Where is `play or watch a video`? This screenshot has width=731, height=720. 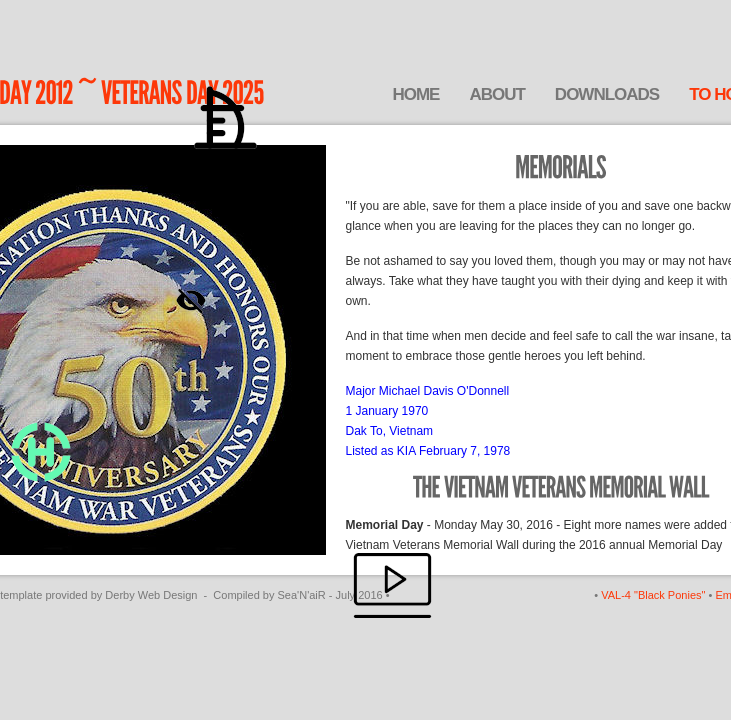 play or watch a video is located at coordinates (392, 585).